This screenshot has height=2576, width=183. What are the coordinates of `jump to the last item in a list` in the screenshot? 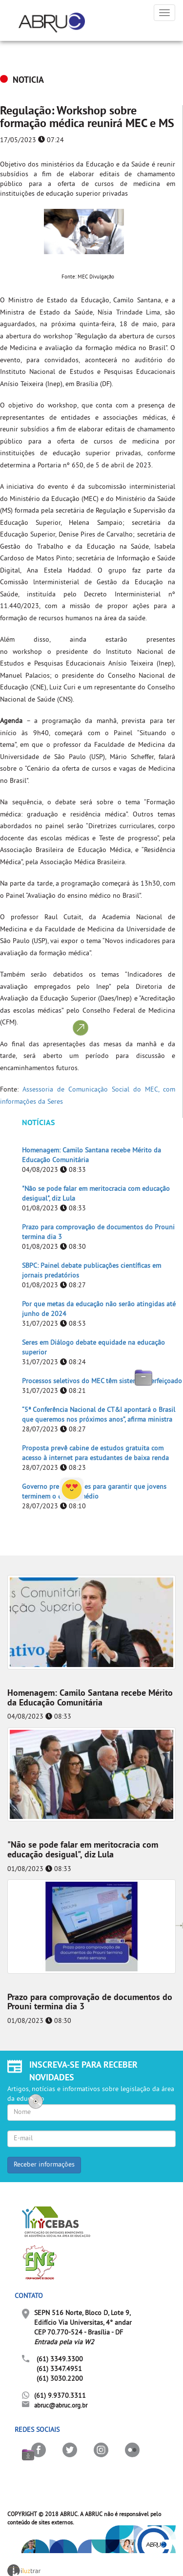 It's located at (179, 1926).